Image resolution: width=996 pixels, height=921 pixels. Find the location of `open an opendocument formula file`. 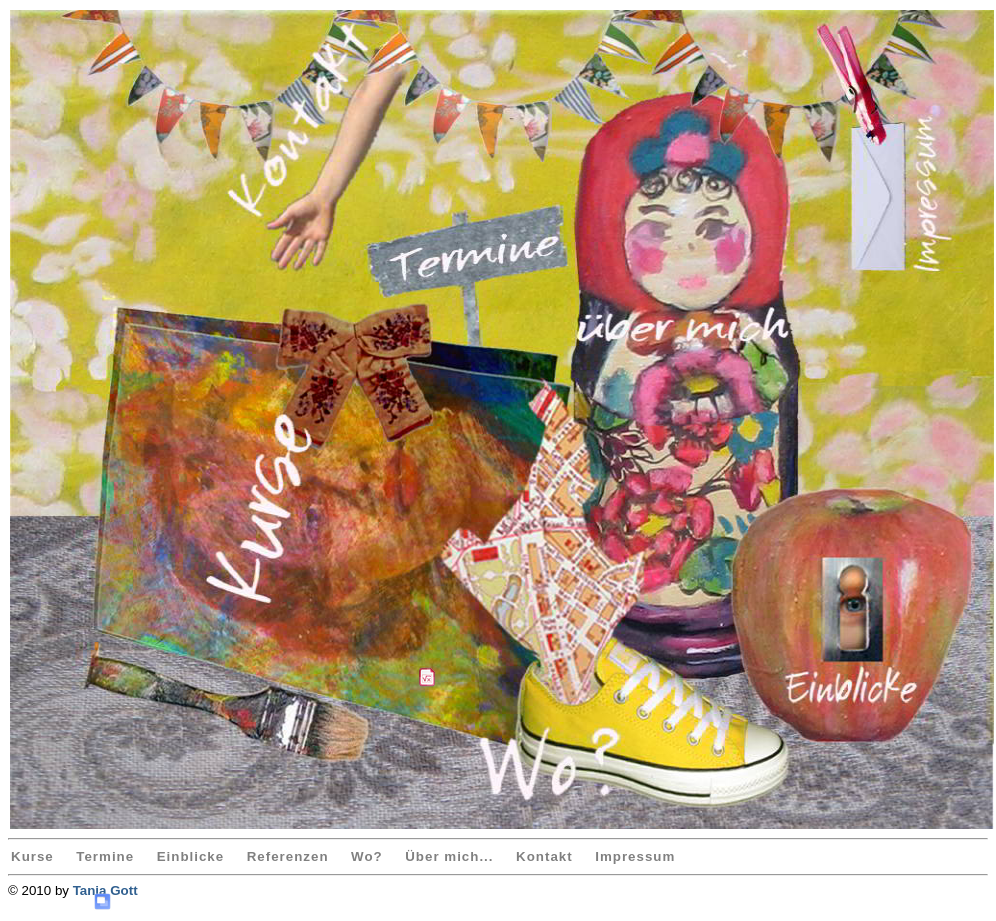

open an opendocument formula file is located at coordinates (427, 677).